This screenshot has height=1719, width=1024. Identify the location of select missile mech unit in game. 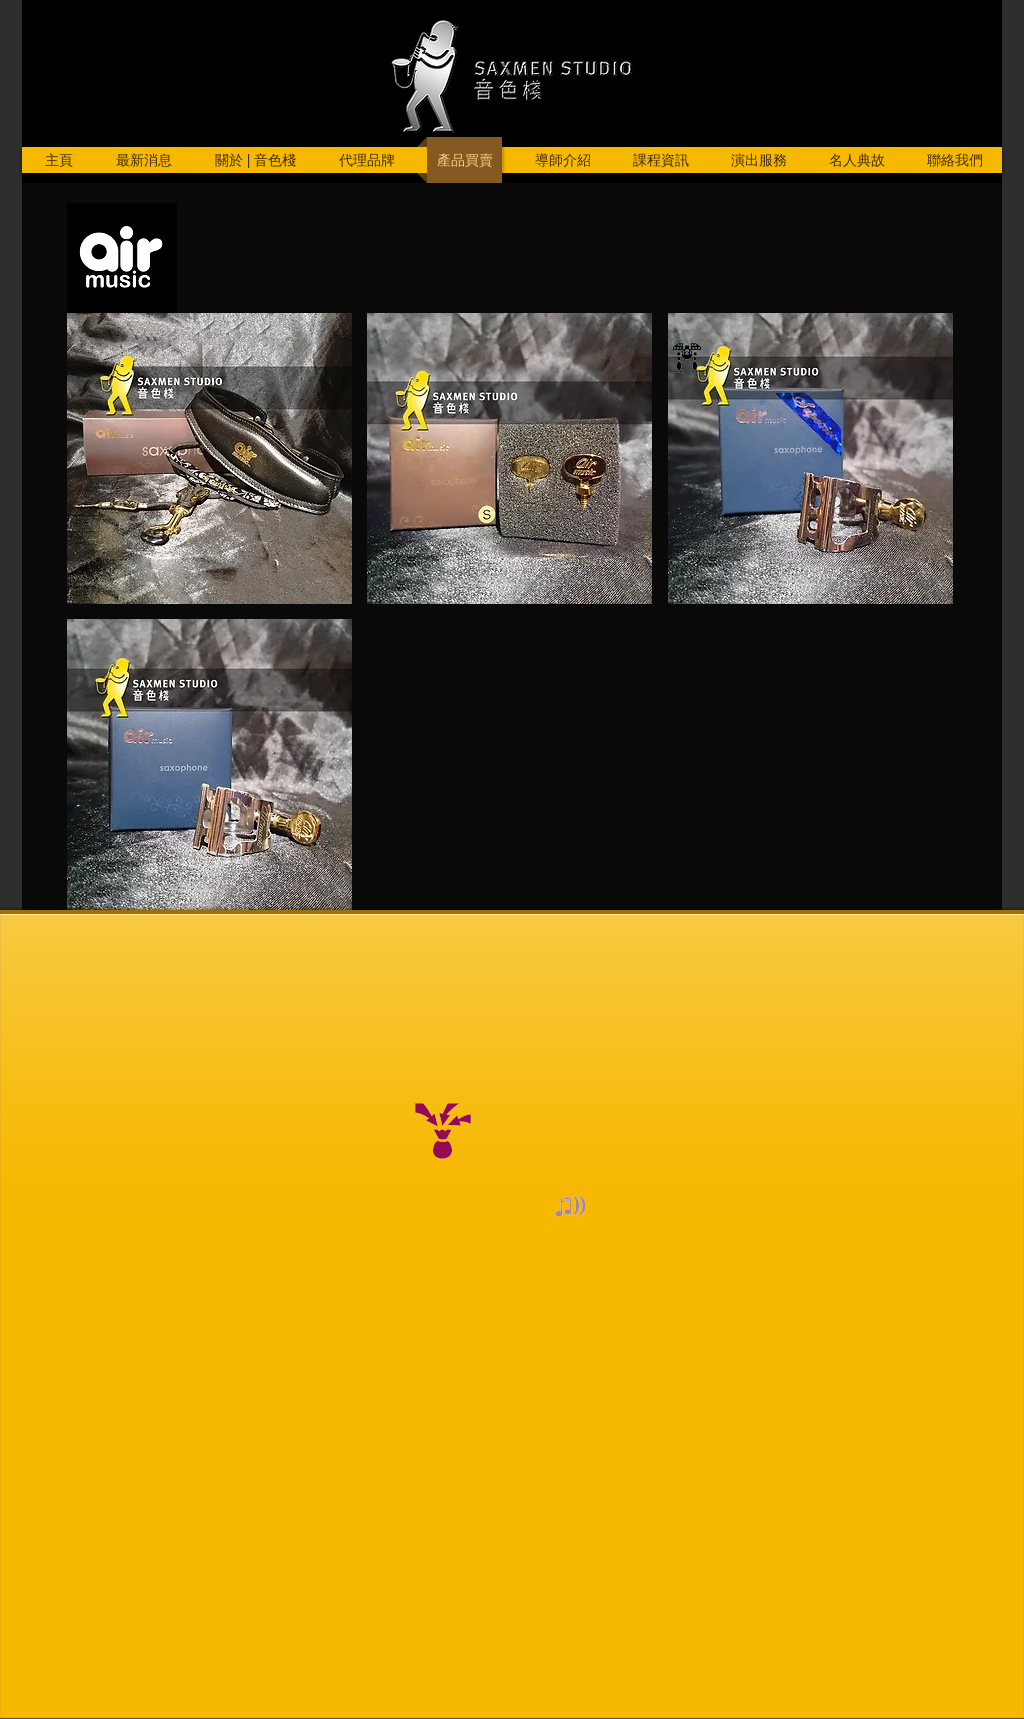
(687, 358).